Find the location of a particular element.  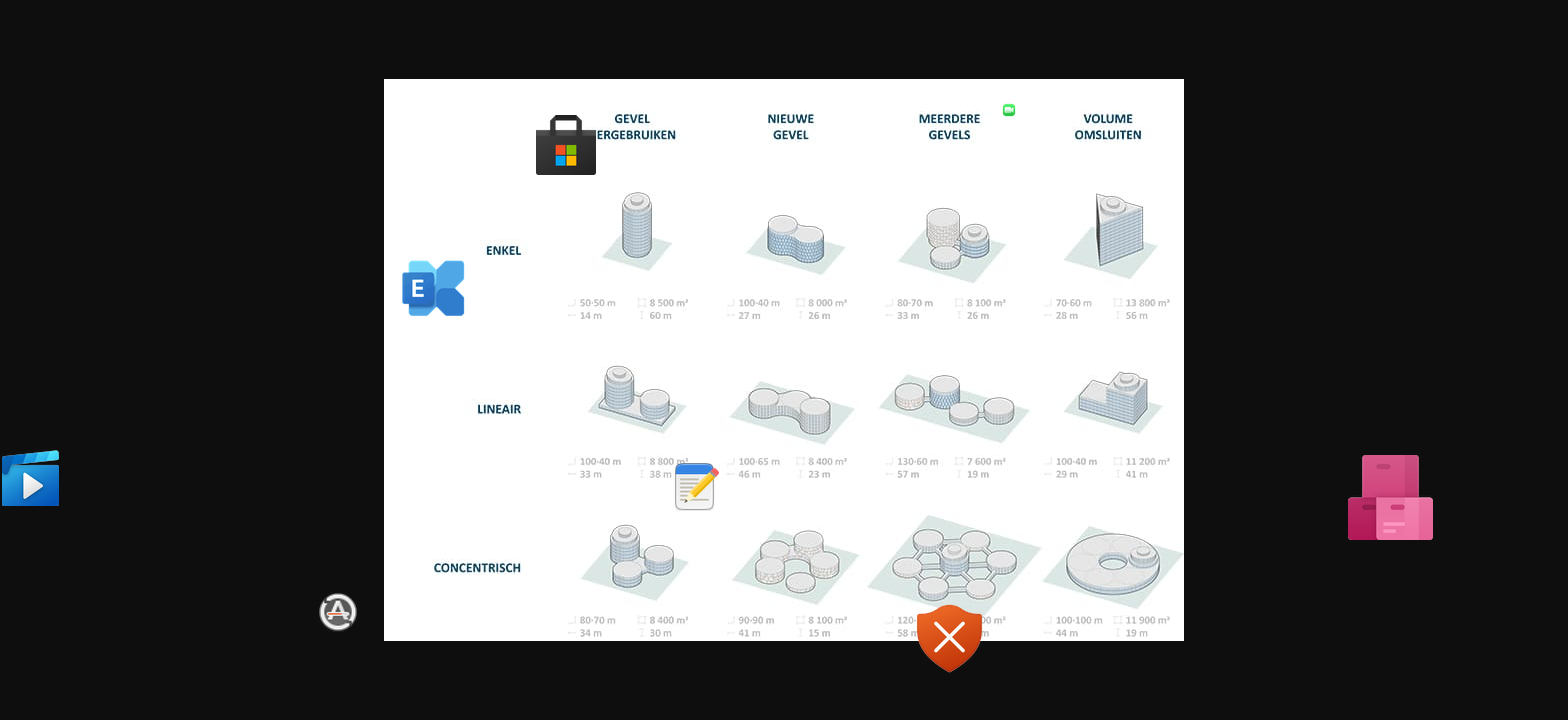

open FaceTime to start a video call is located at coordinates (1009, 110).